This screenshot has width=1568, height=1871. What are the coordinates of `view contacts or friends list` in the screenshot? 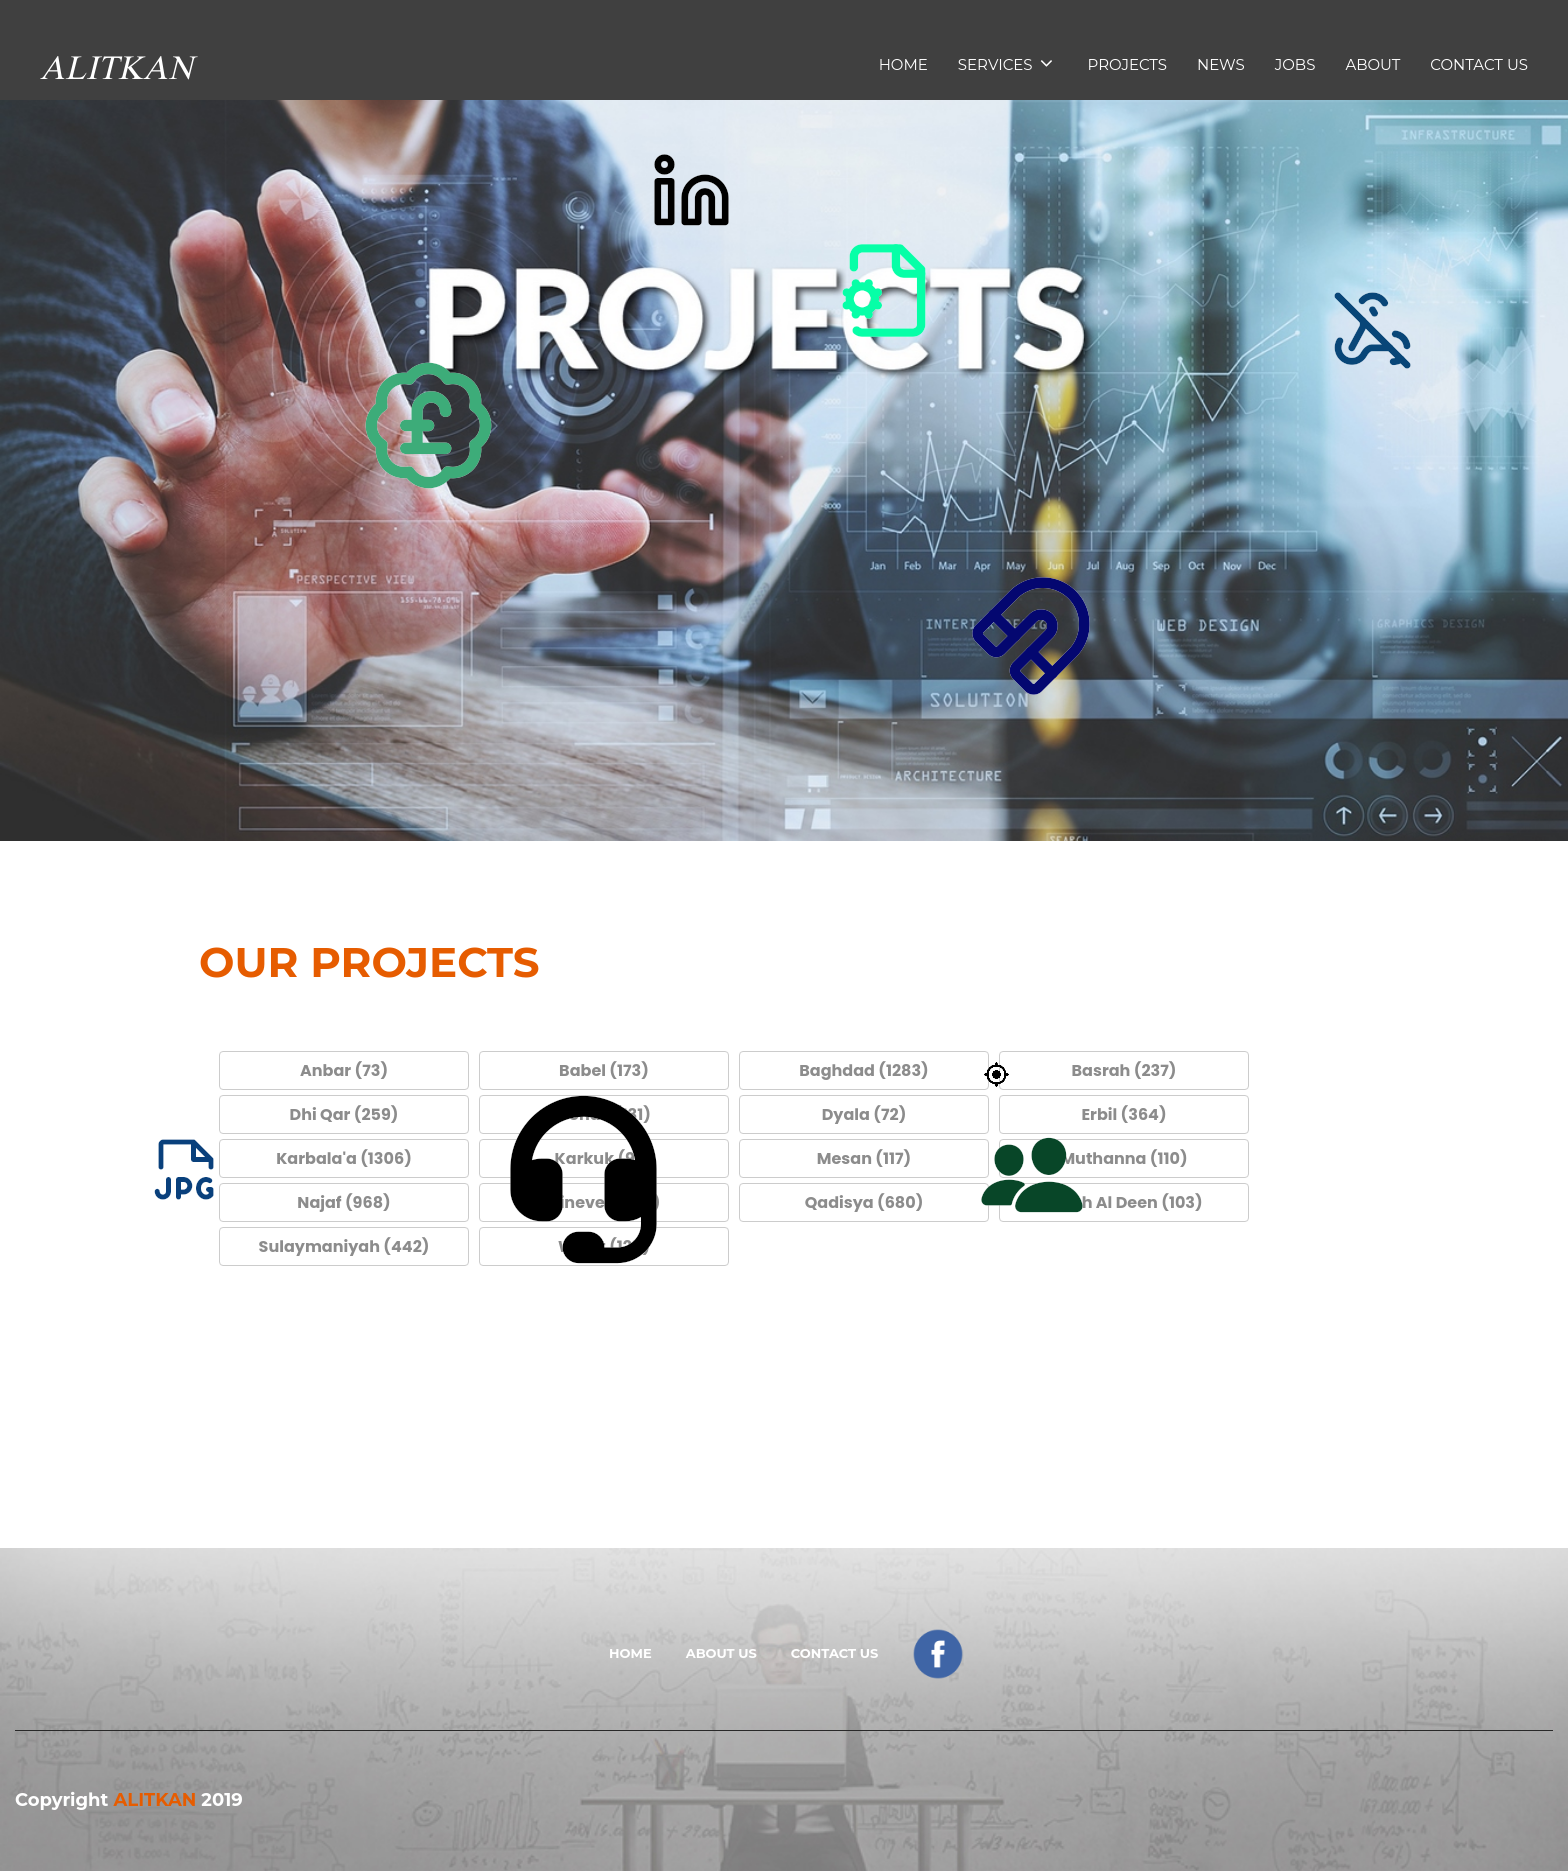 It's located at (1032, 1175).